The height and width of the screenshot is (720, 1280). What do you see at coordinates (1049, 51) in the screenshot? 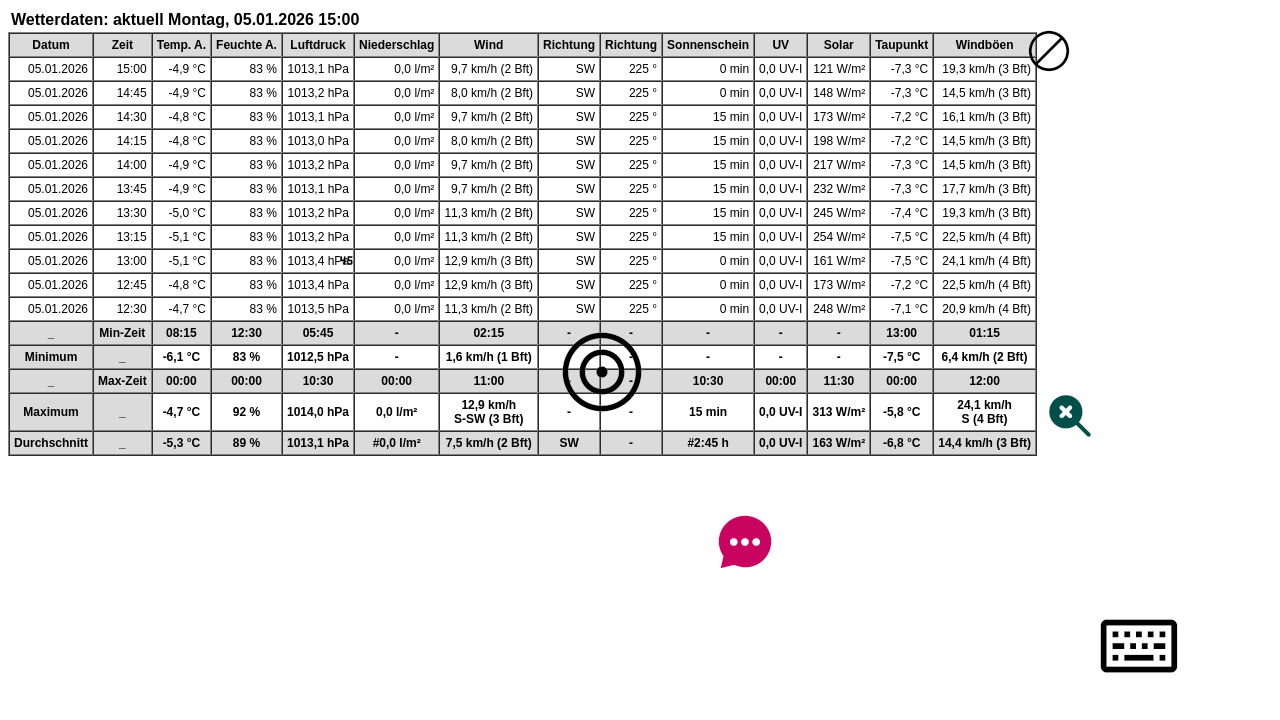
I see `indicates a blocked or prohibited action` at bounding box center [1049, 51].